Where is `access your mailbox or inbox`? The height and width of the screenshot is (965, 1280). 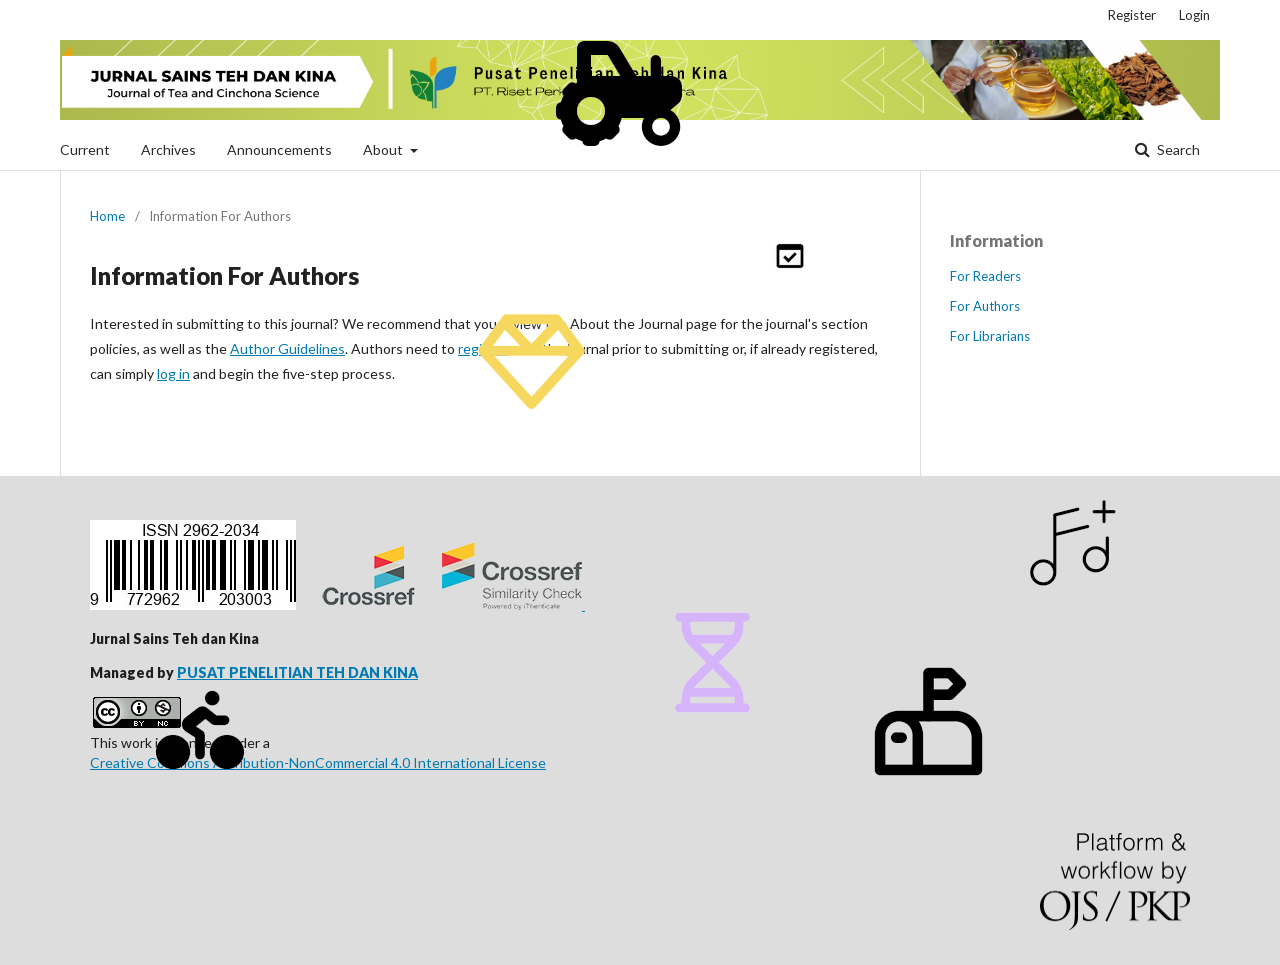
access your mailbox or inbox is located at coordinates (928, 721).